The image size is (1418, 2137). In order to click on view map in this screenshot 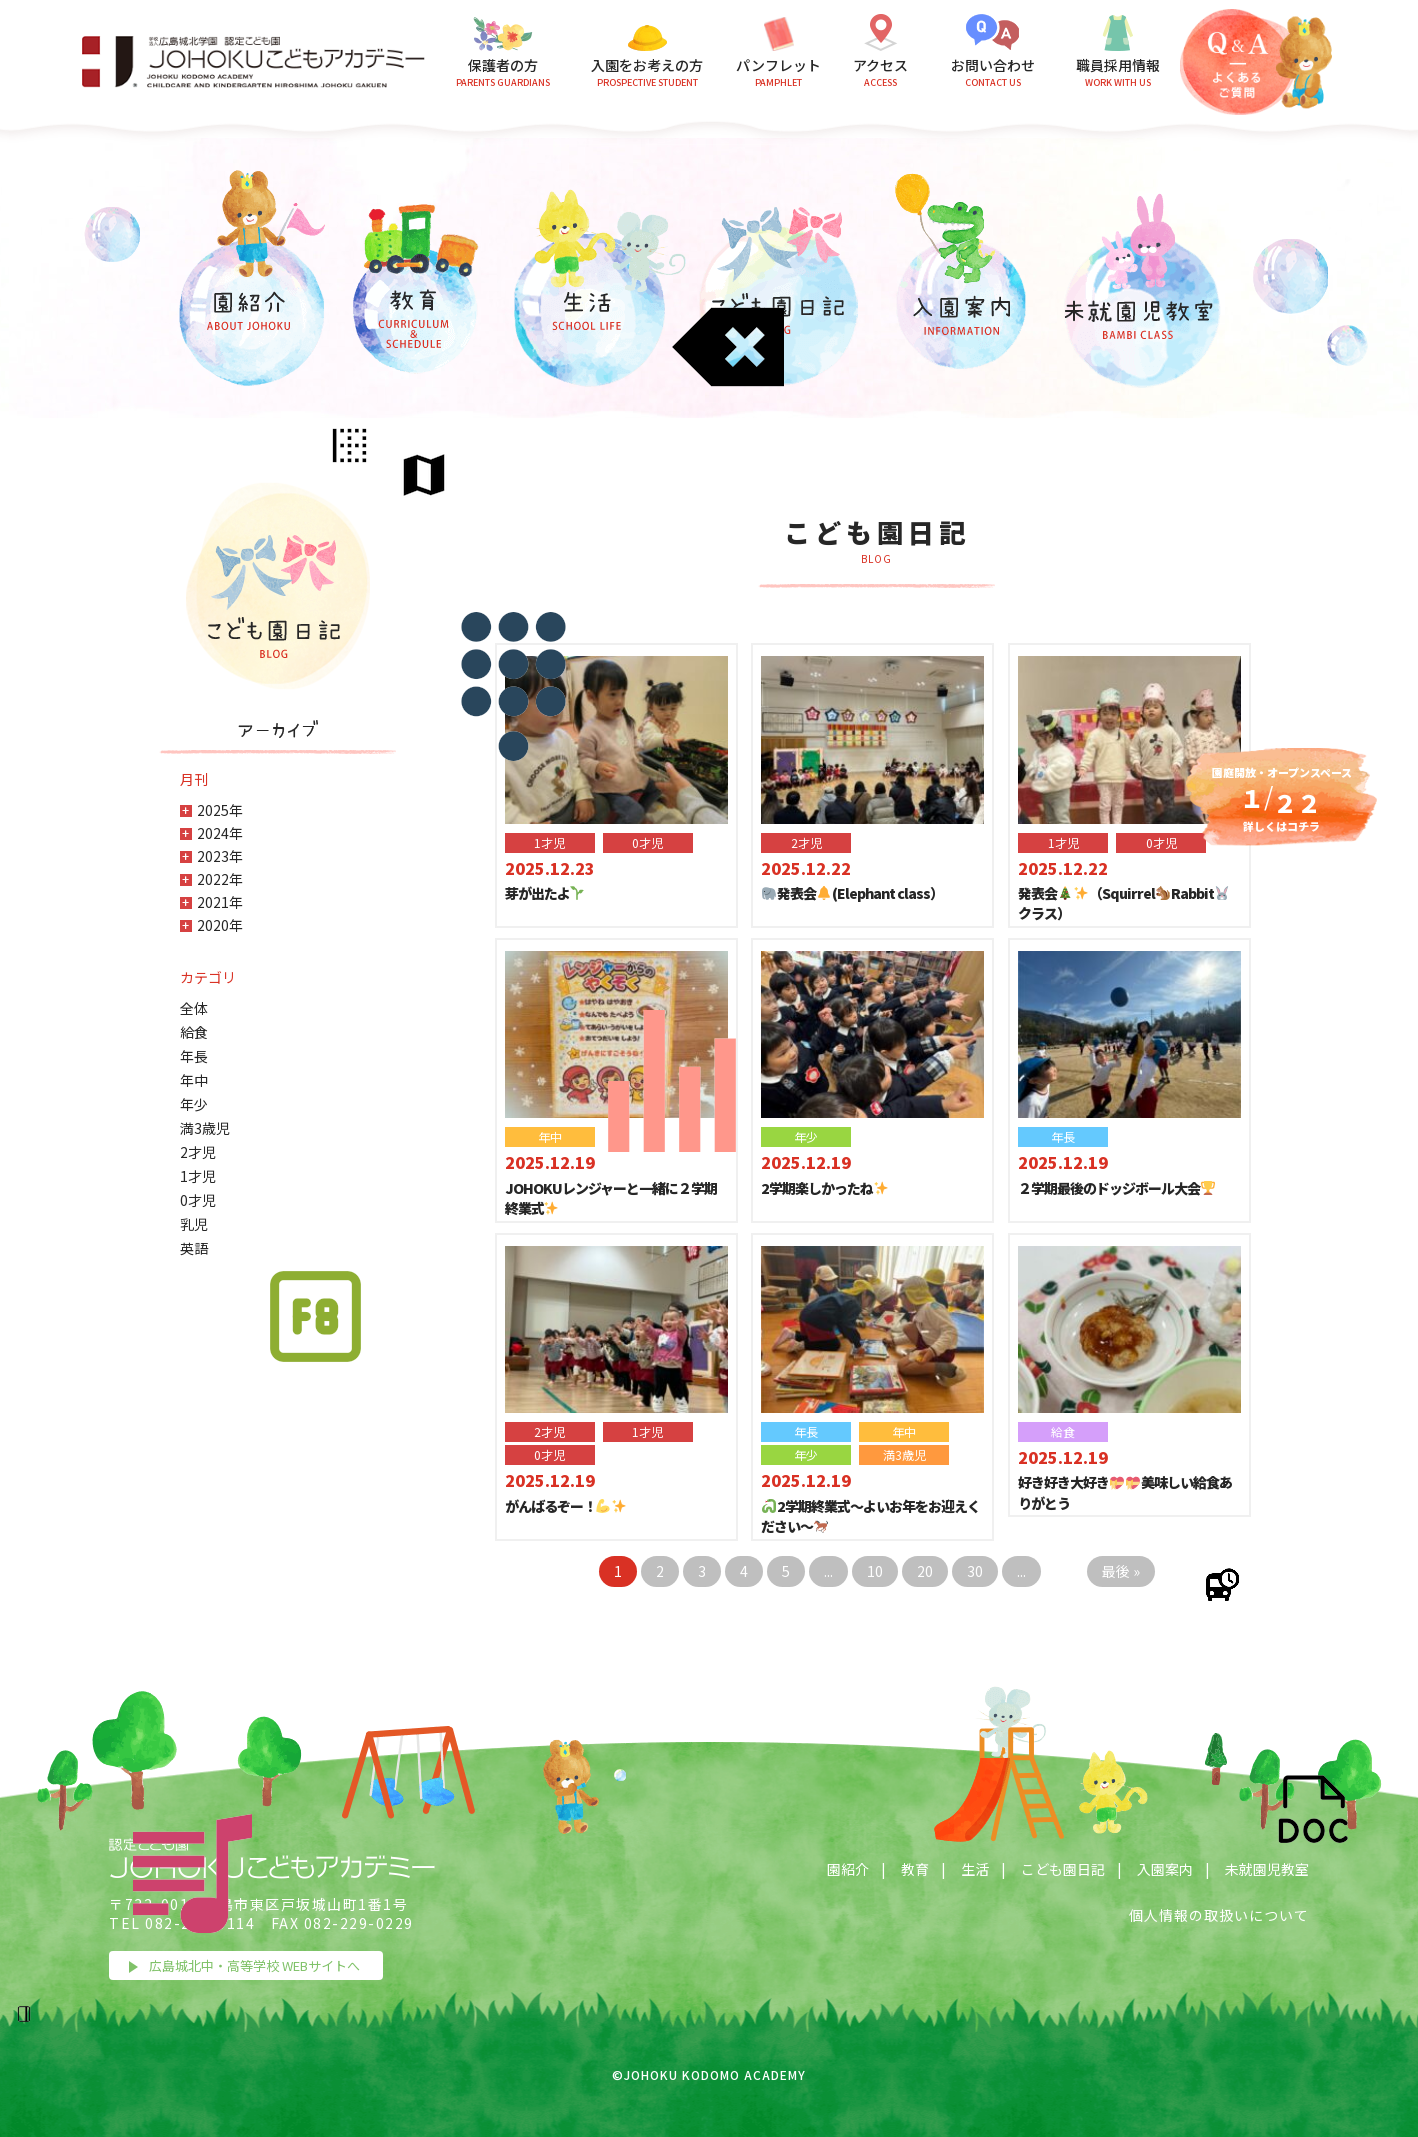, I will do `click(424, 475)`.